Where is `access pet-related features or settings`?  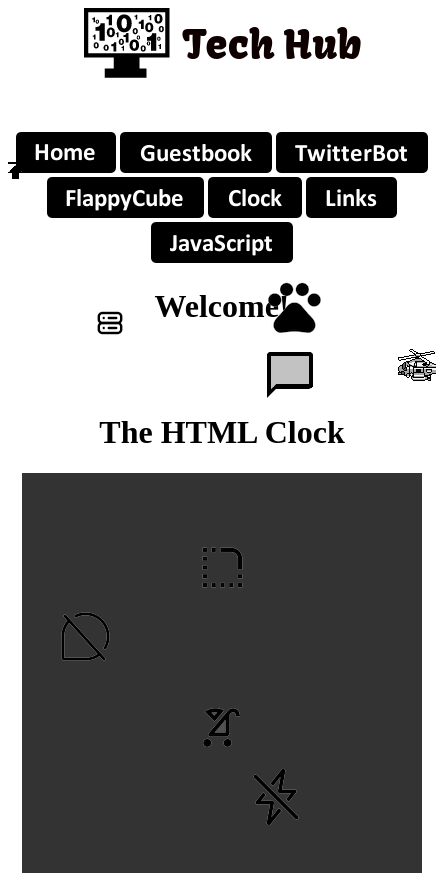 access pet-related features or settings is located at coordinates (294, 306).